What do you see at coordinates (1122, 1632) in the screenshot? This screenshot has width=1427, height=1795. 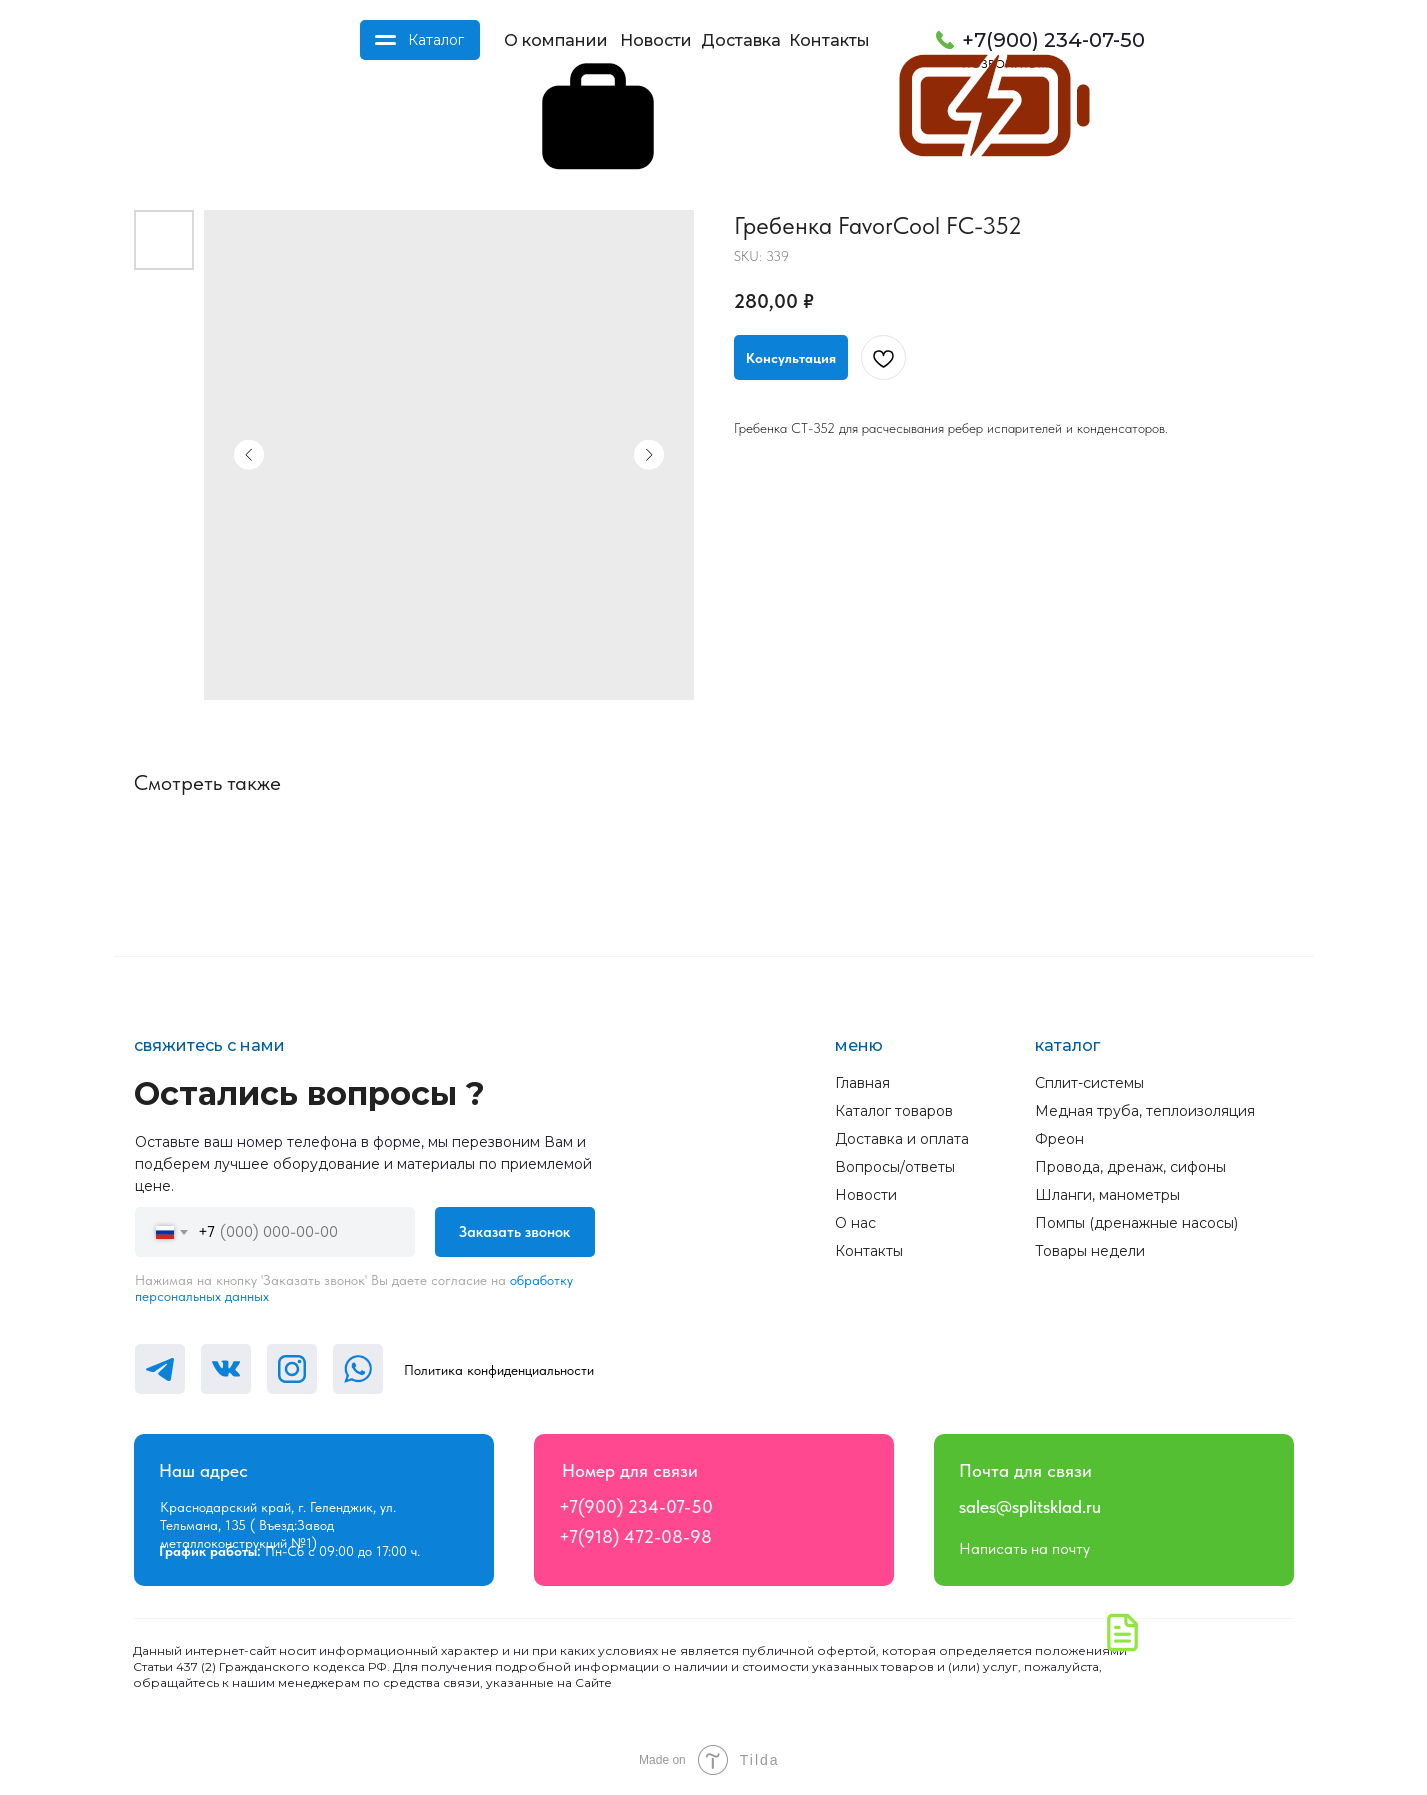 I see `view document contents` at bounding box center [1122, 1632].